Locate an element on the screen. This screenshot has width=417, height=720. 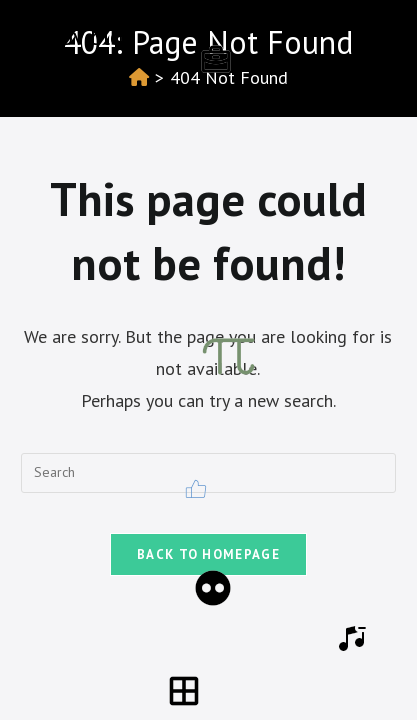
view items in grid layout is located at coordinates (184, 691).